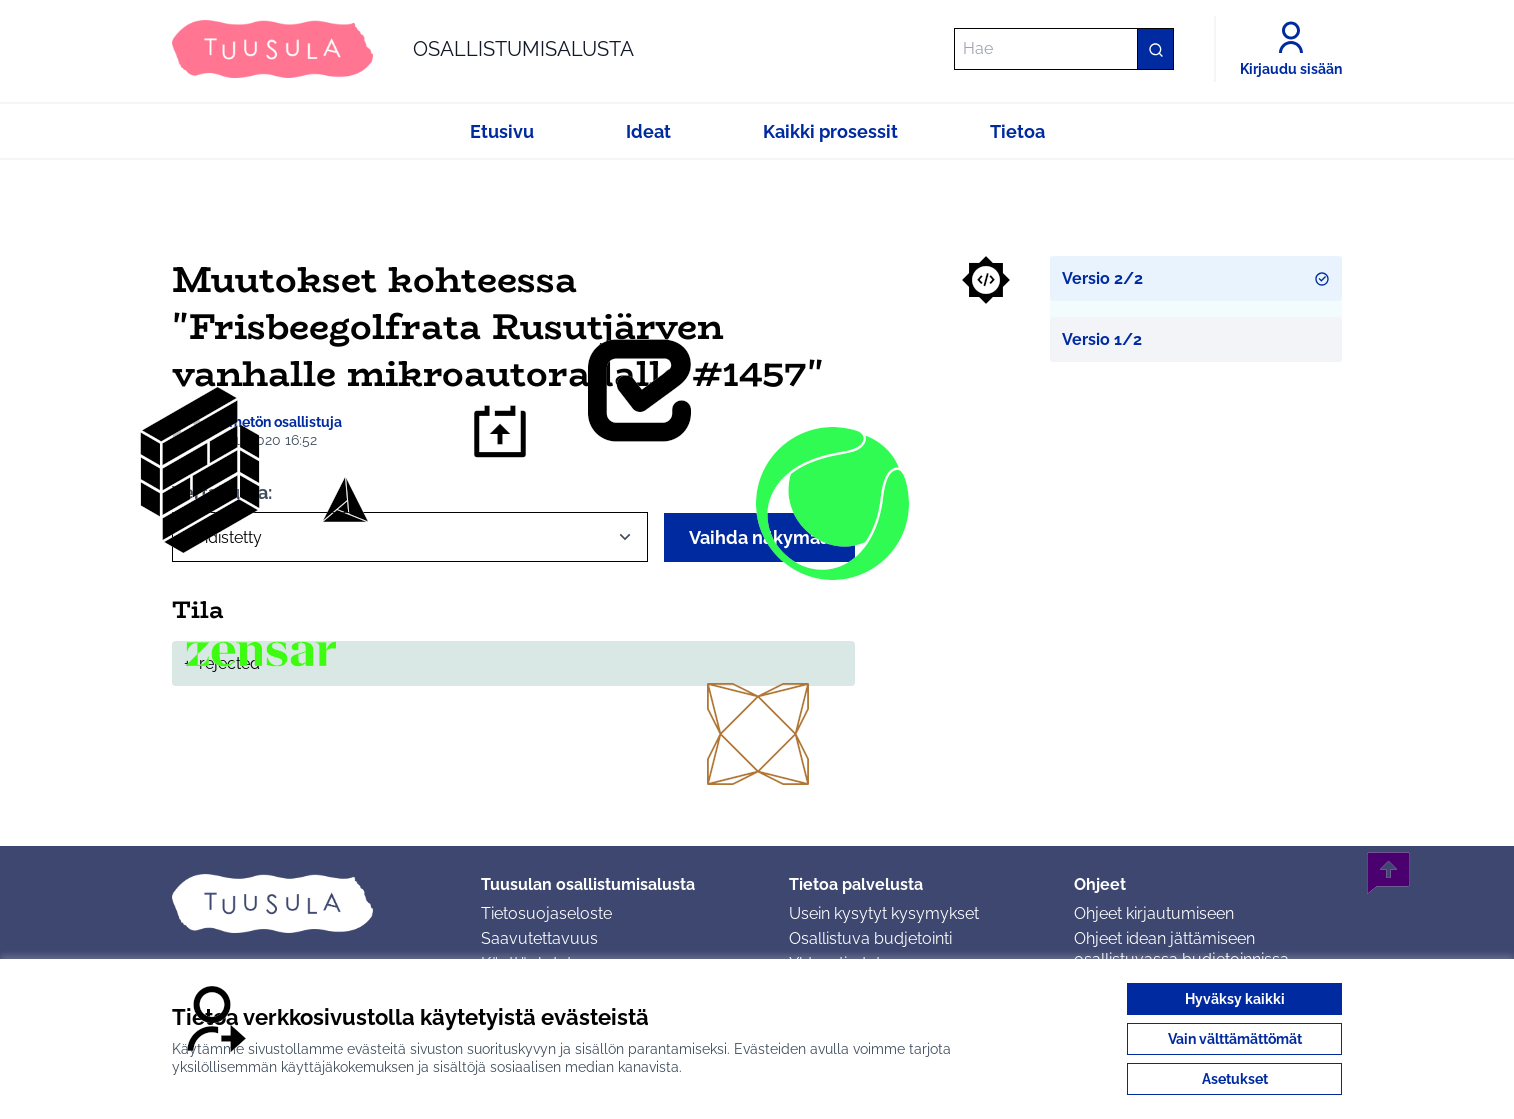 The image size is (1514, 1119). I want to click on share user profile with others, so click(212, 1020).